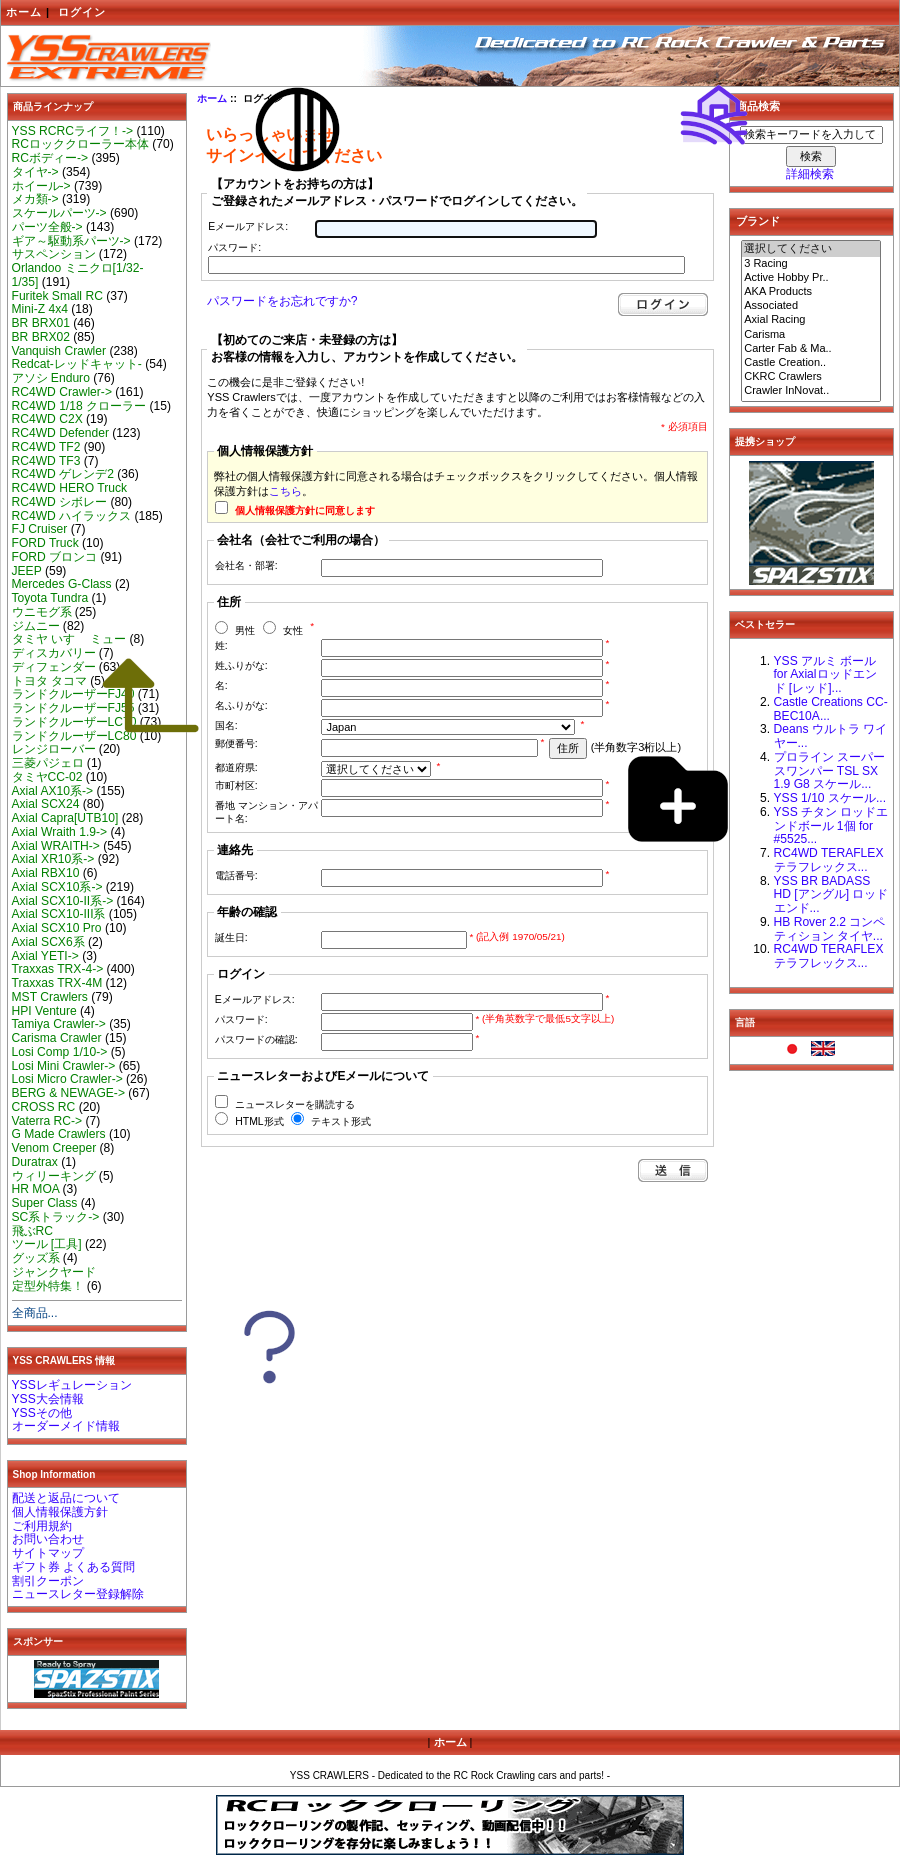  Describe the element at coordinates (678, 799) in the screenshot. I see `create a new folder` at that location.